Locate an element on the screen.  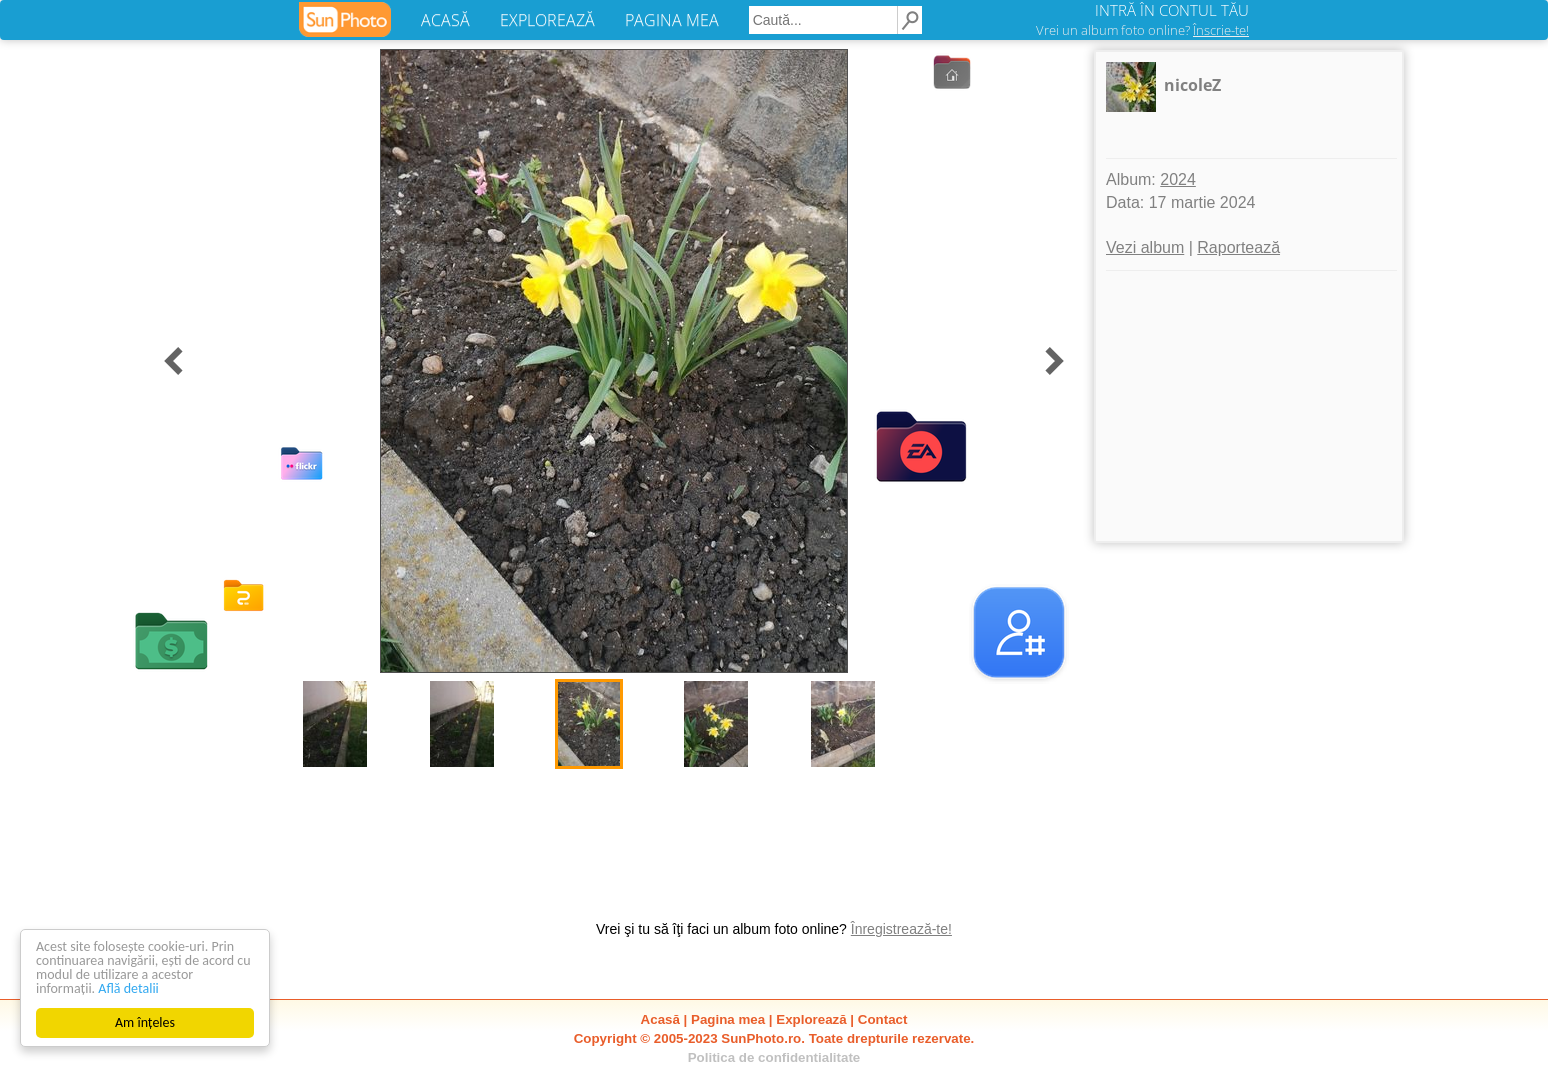
folder for EA (Electronic Arts) games or applications is located at coordinates (921, 449).